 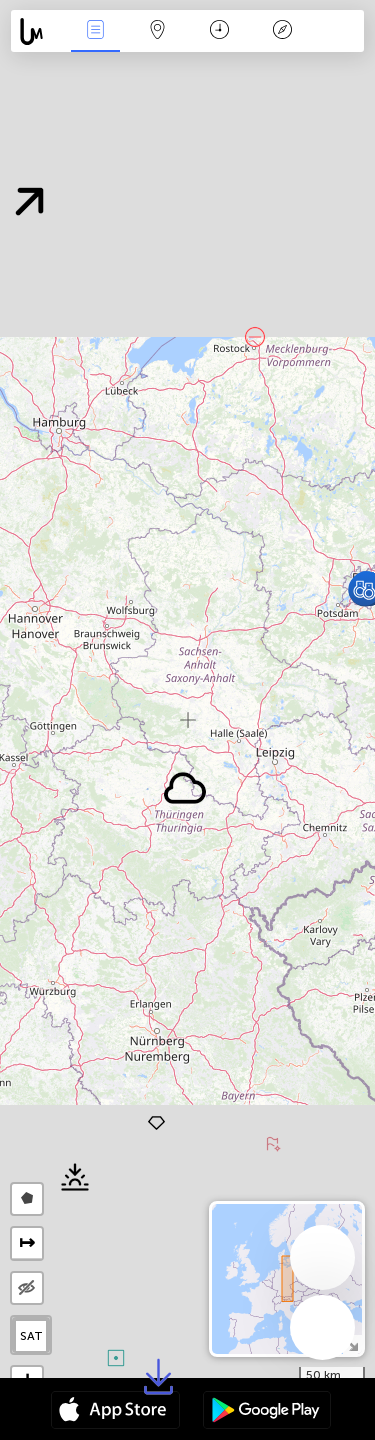 What do you see at coordinates (156, 1122) in the screenshot?
I see `indicates Ruby programming language` at bounding box center [156, 1122].